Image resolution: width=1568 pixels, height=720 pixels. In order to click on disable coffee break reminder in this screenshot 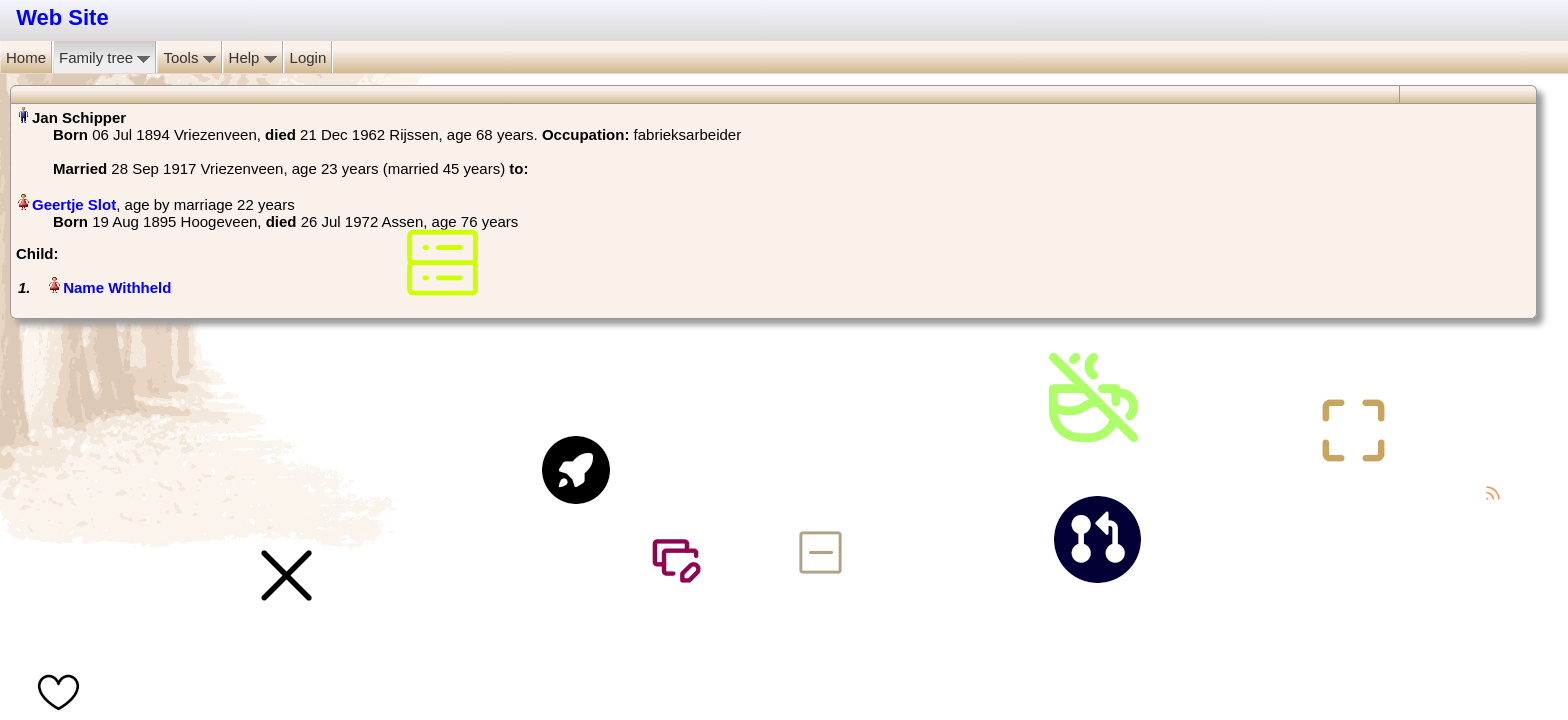, I will do `click(1093, 397)`.